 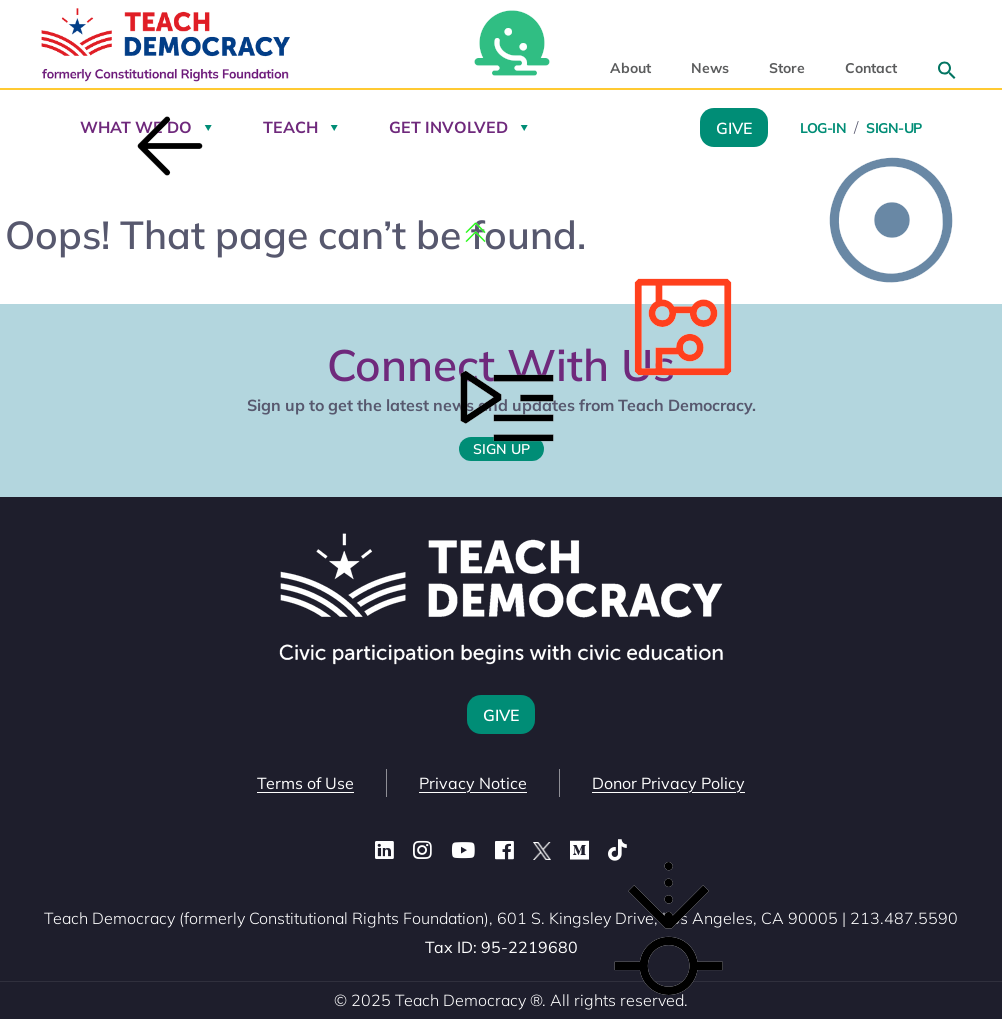 What do you see at coordinates (512, 43) in the screenshot?
I see `indicates something is overwhelmed or struggling` at bounding box center [512, 43].